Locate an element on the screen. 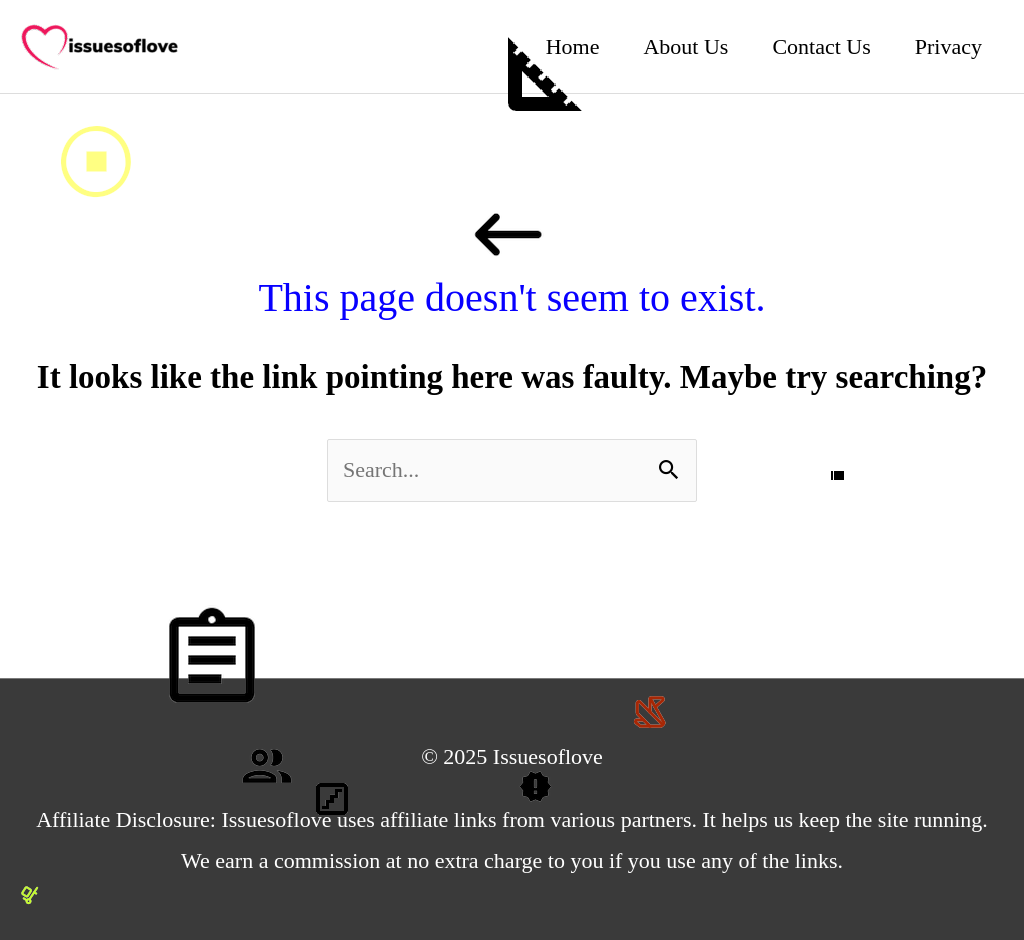 The width and height of the screenshot is (1024, 940). indicates new or recently added content is located at coordinates (535, 786).